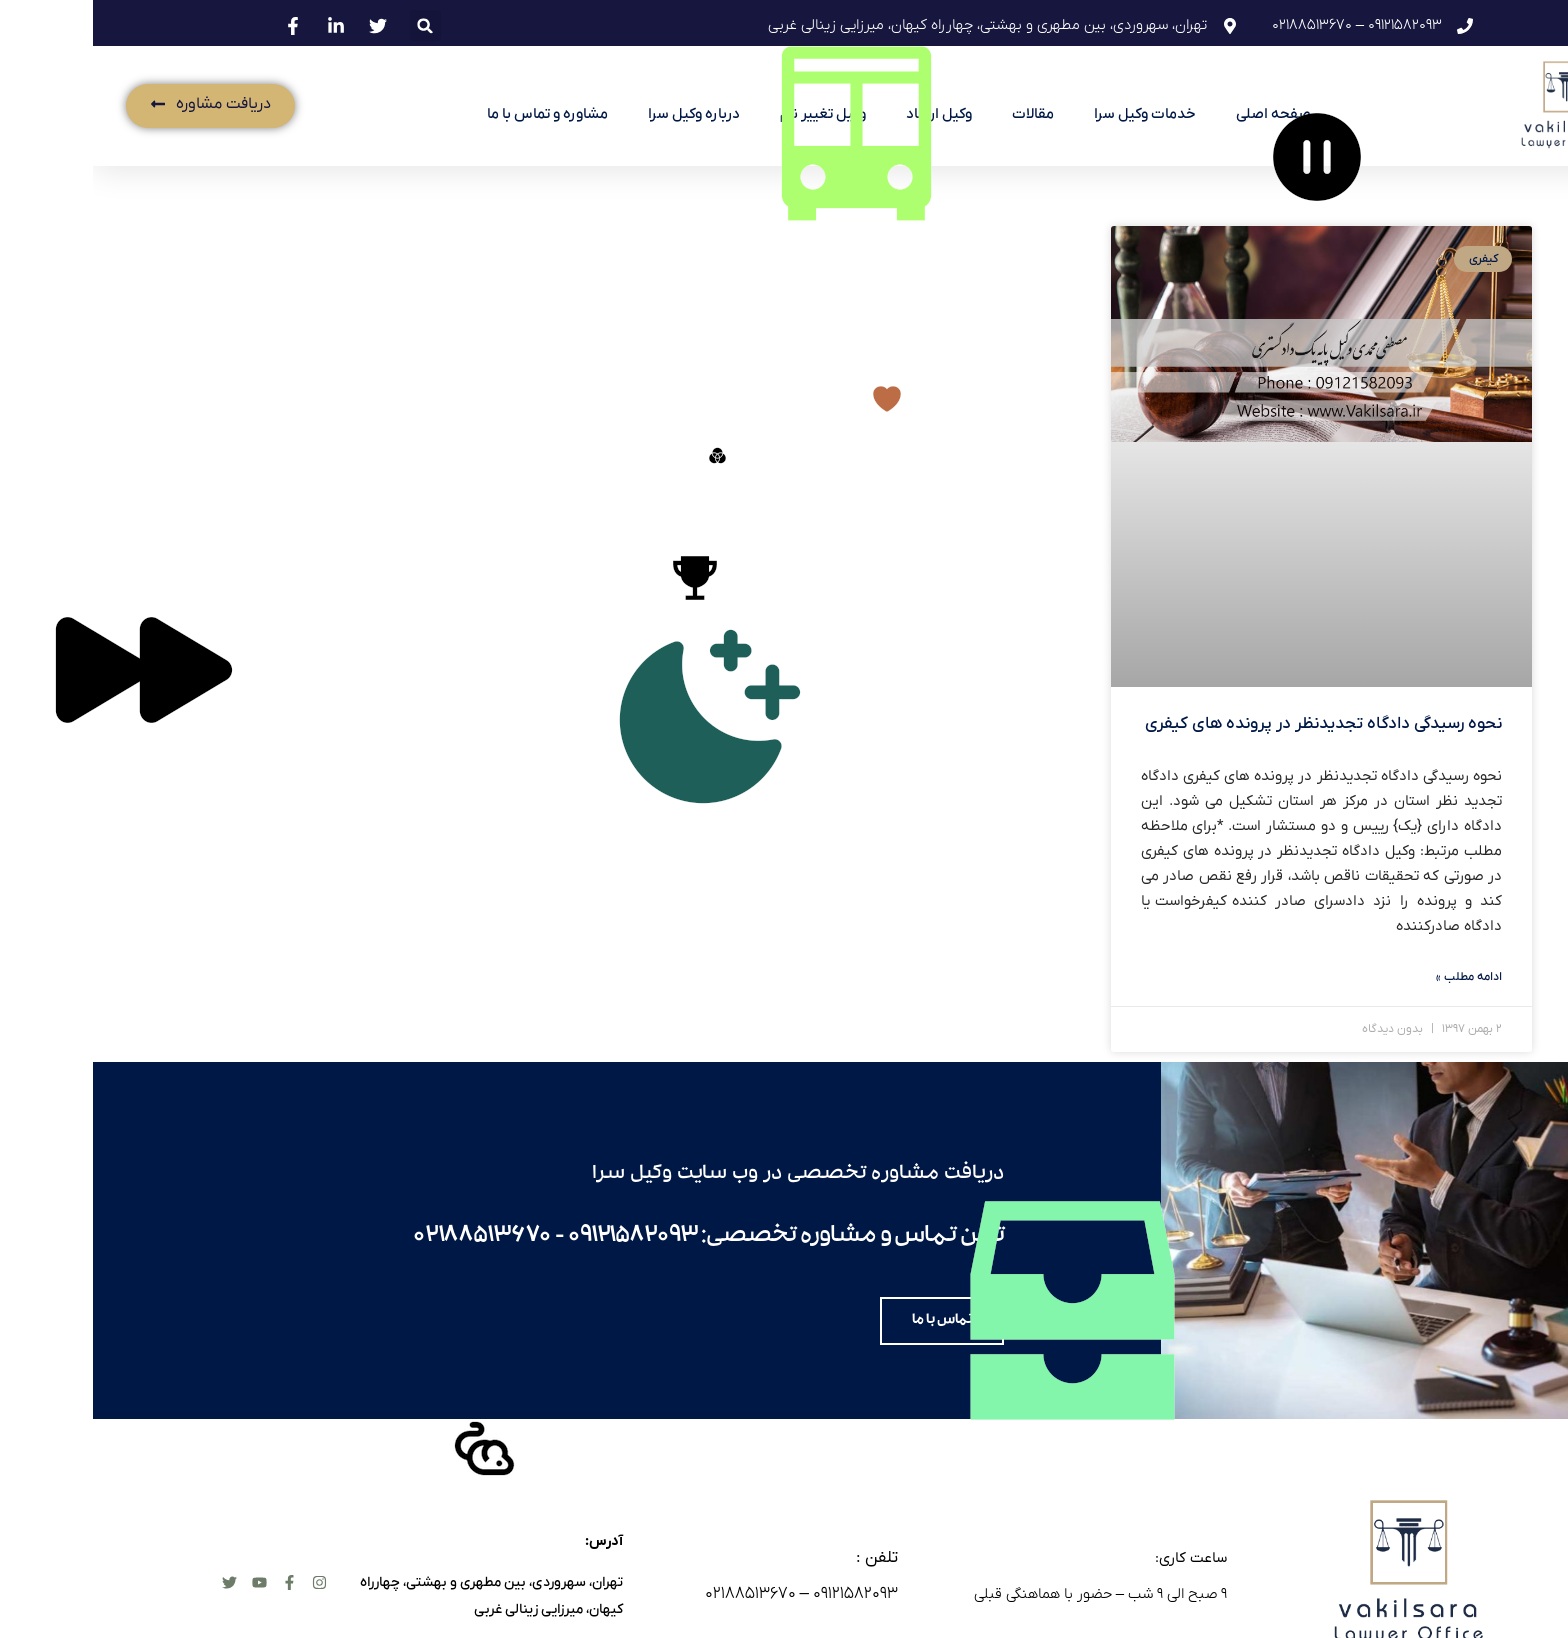  I want to click on skip to the next track, so click(144, 670).